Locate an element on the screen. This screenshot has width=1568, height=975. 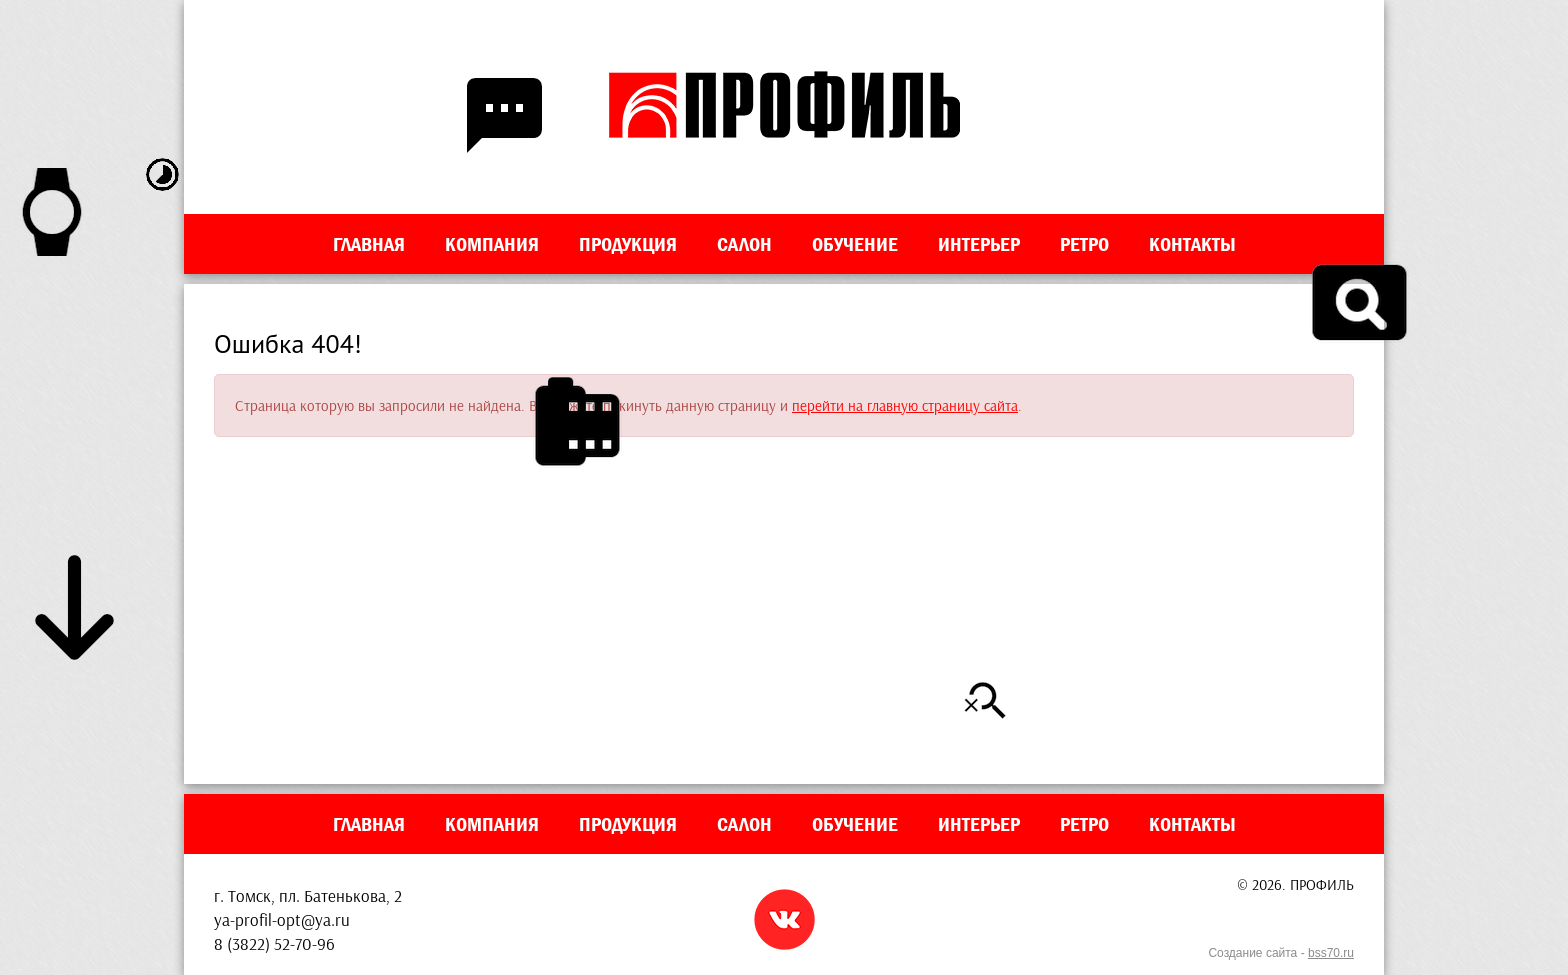
access photos from camera roll is located at coordinates (577, 423).